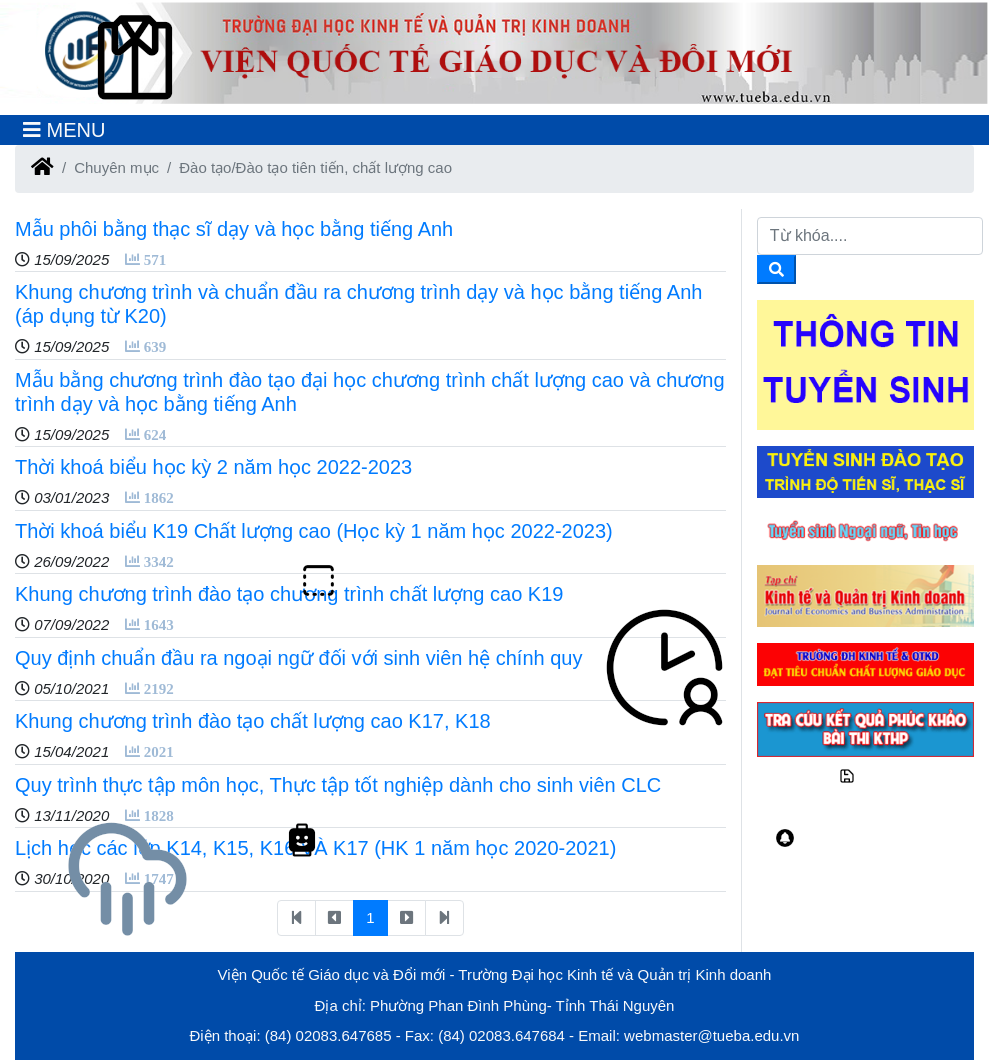 This screenshot has width=989, height=1060. What do you see at coordinates (135, 59) in the screenshot?
I see `view clothing or apparel items` at bounding box center [135, 59].